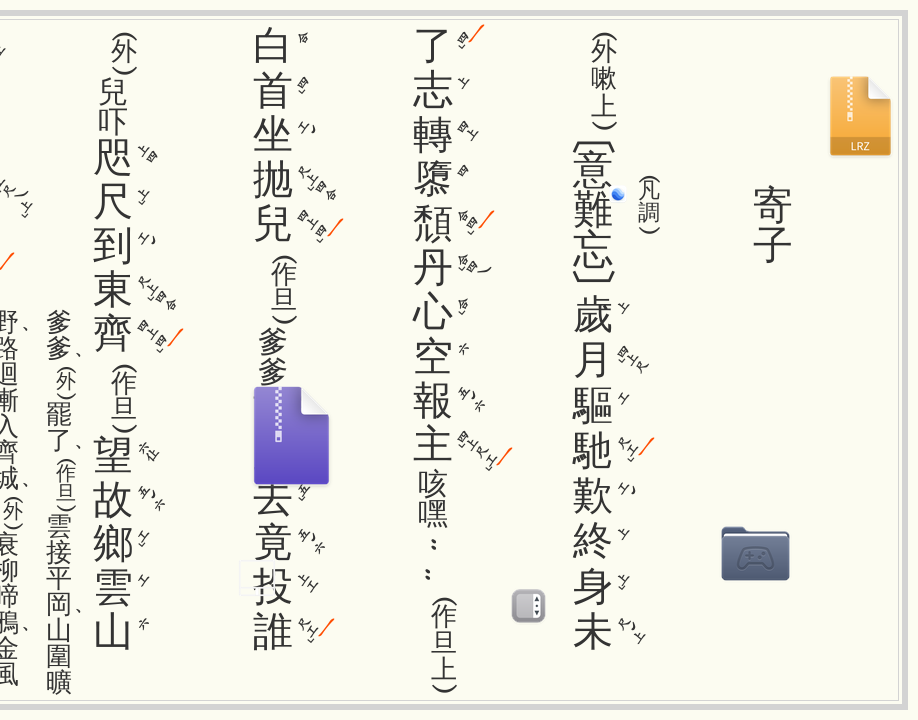  Describe the element at coordinates (618, 194) in the screenshot. I see `open google earth app` at that location.